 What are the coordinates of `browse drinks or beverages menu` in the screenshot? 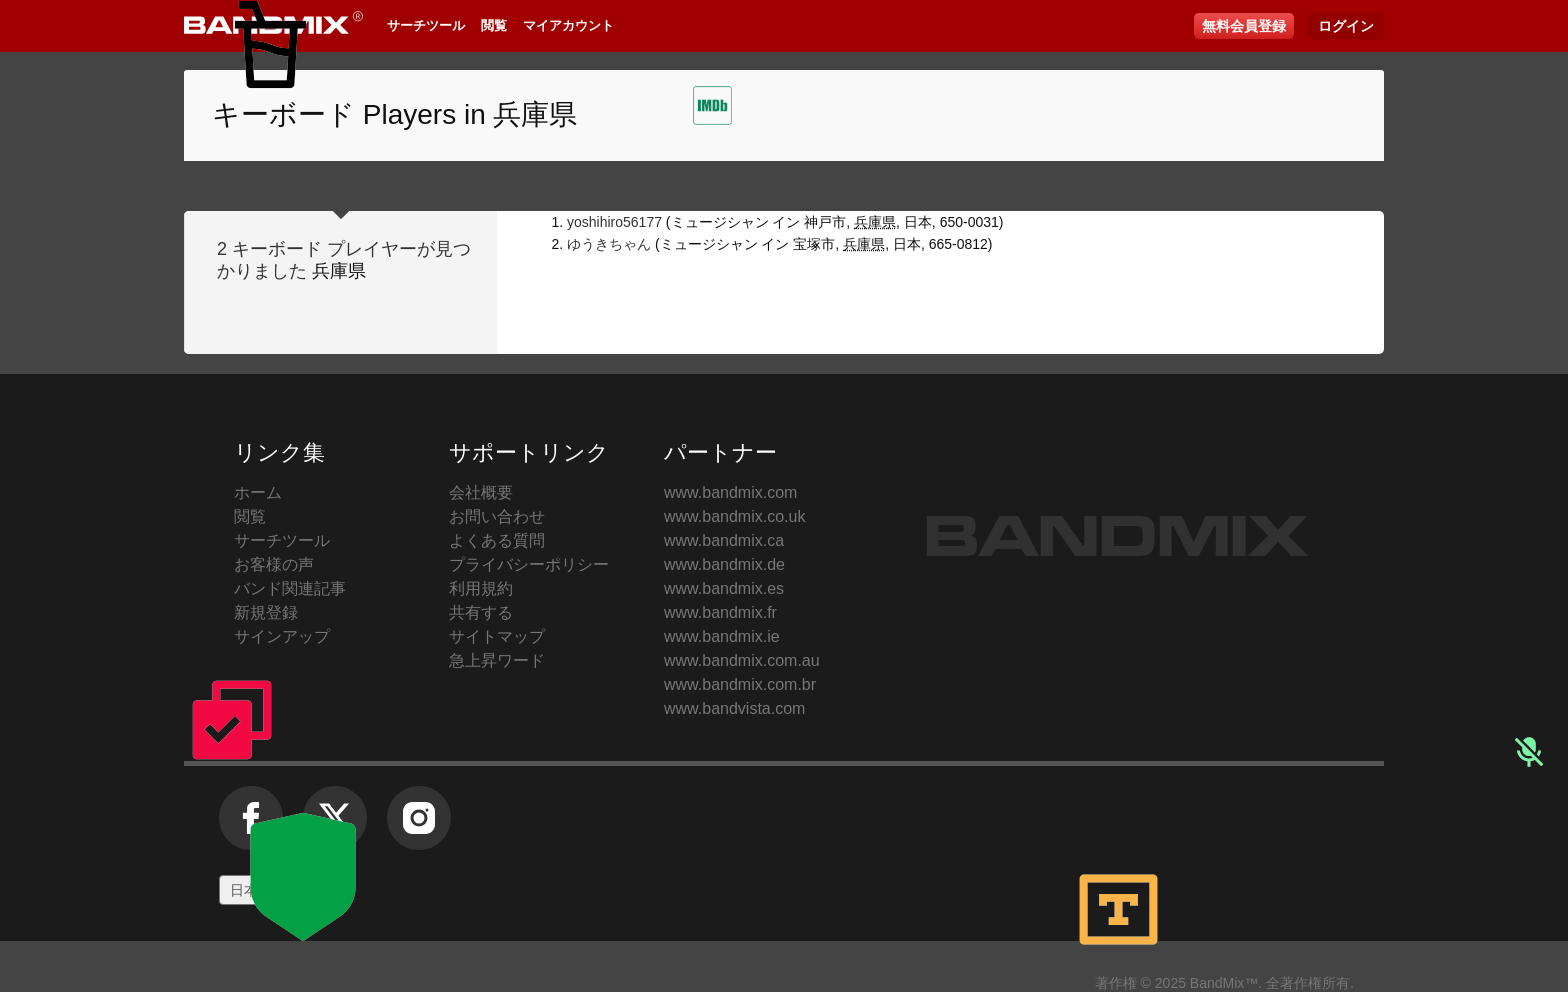 It's located at (270, 48).